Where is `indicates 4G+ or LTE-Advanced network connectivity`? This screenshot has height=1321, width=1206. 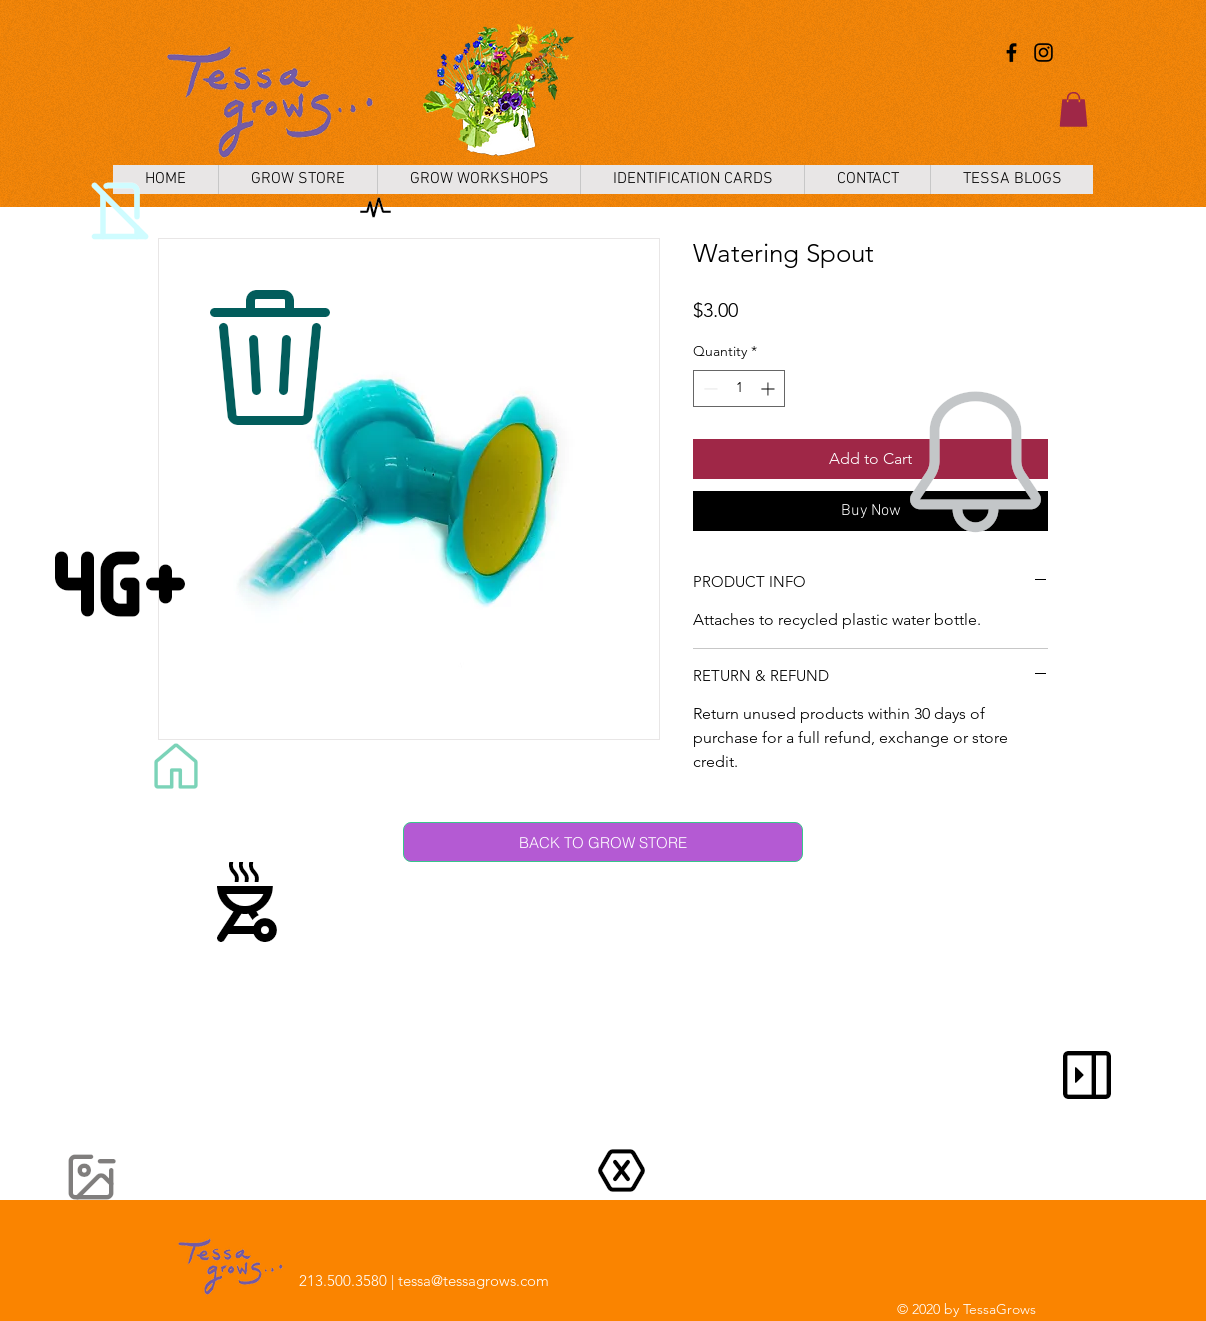
indicates 4G+ or LTE-Advanced network connectivity is located at coordinates (120, 584).